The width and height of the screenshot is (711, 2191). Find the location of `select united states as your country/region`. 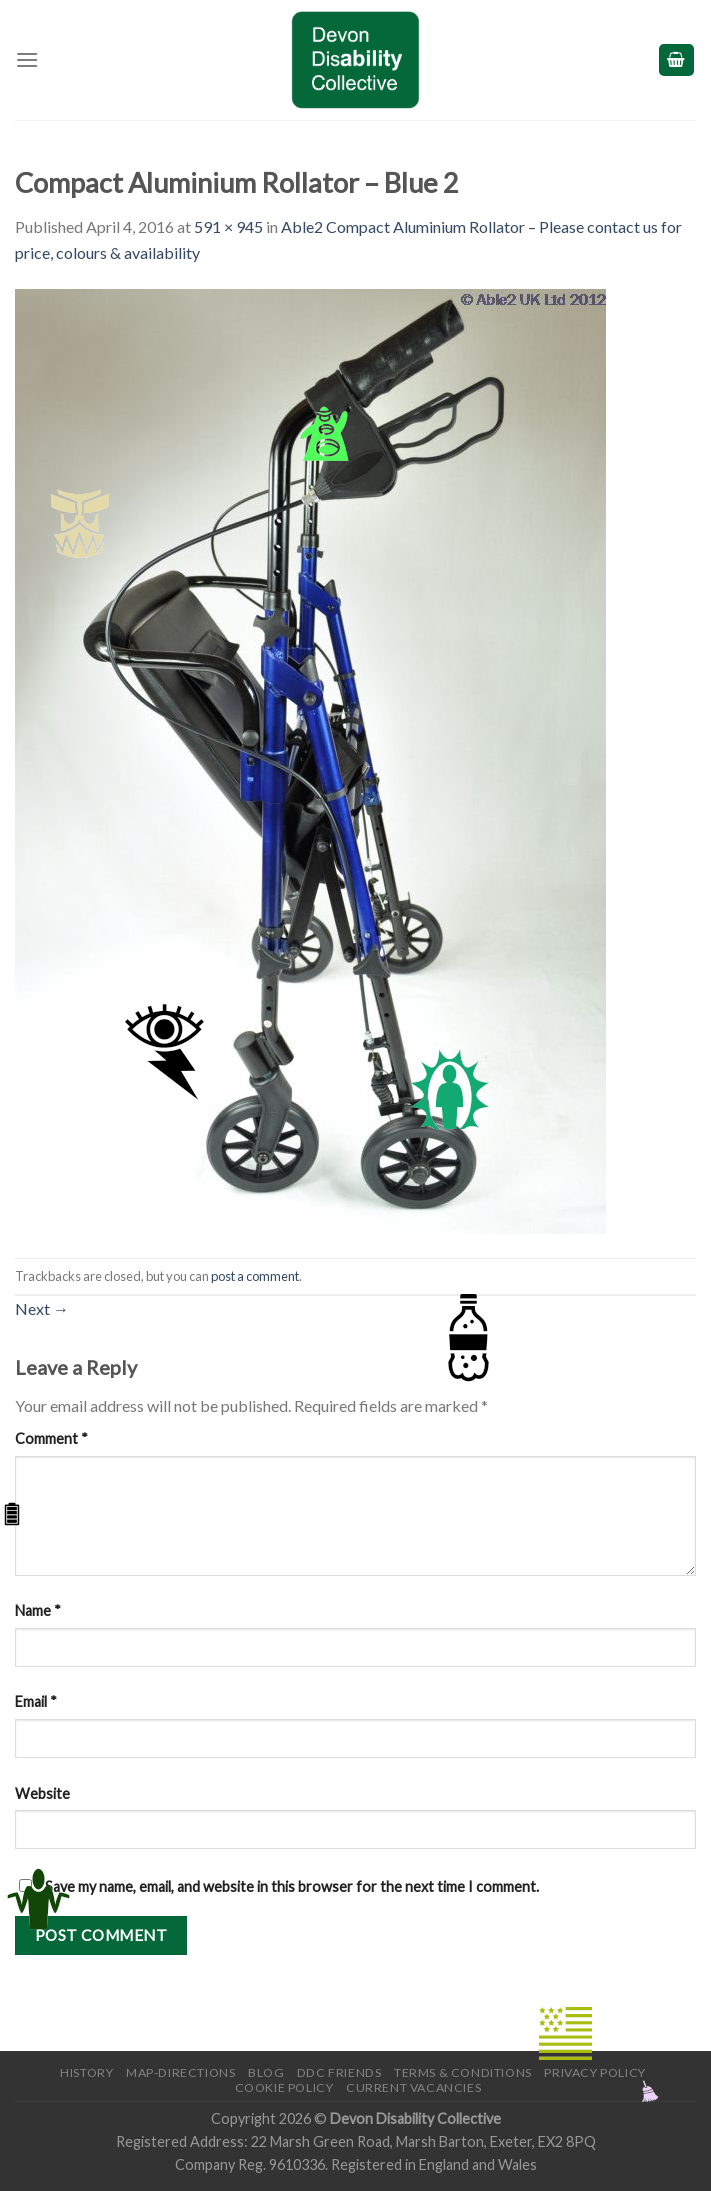

select united states as your country/region is located at coordinates (565, 2033).